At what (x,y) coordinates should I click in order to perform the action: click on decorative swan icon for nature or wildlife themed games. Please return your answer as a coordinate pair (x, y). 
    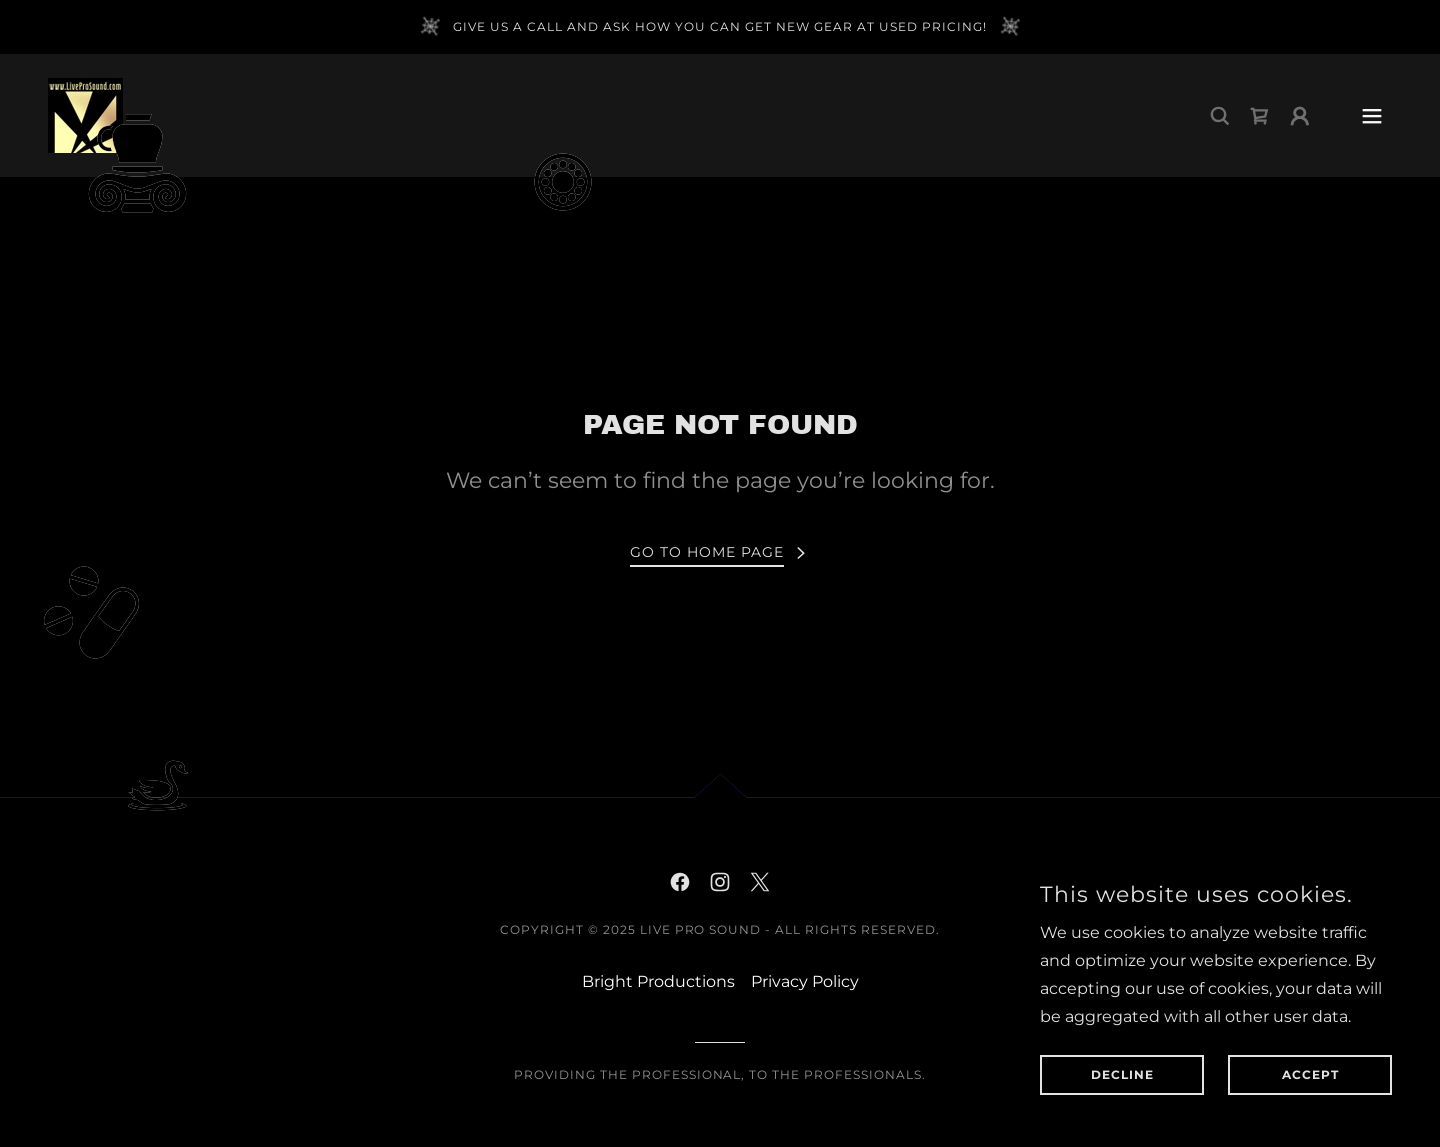
    Looking at the image, I should click on (158, 787).